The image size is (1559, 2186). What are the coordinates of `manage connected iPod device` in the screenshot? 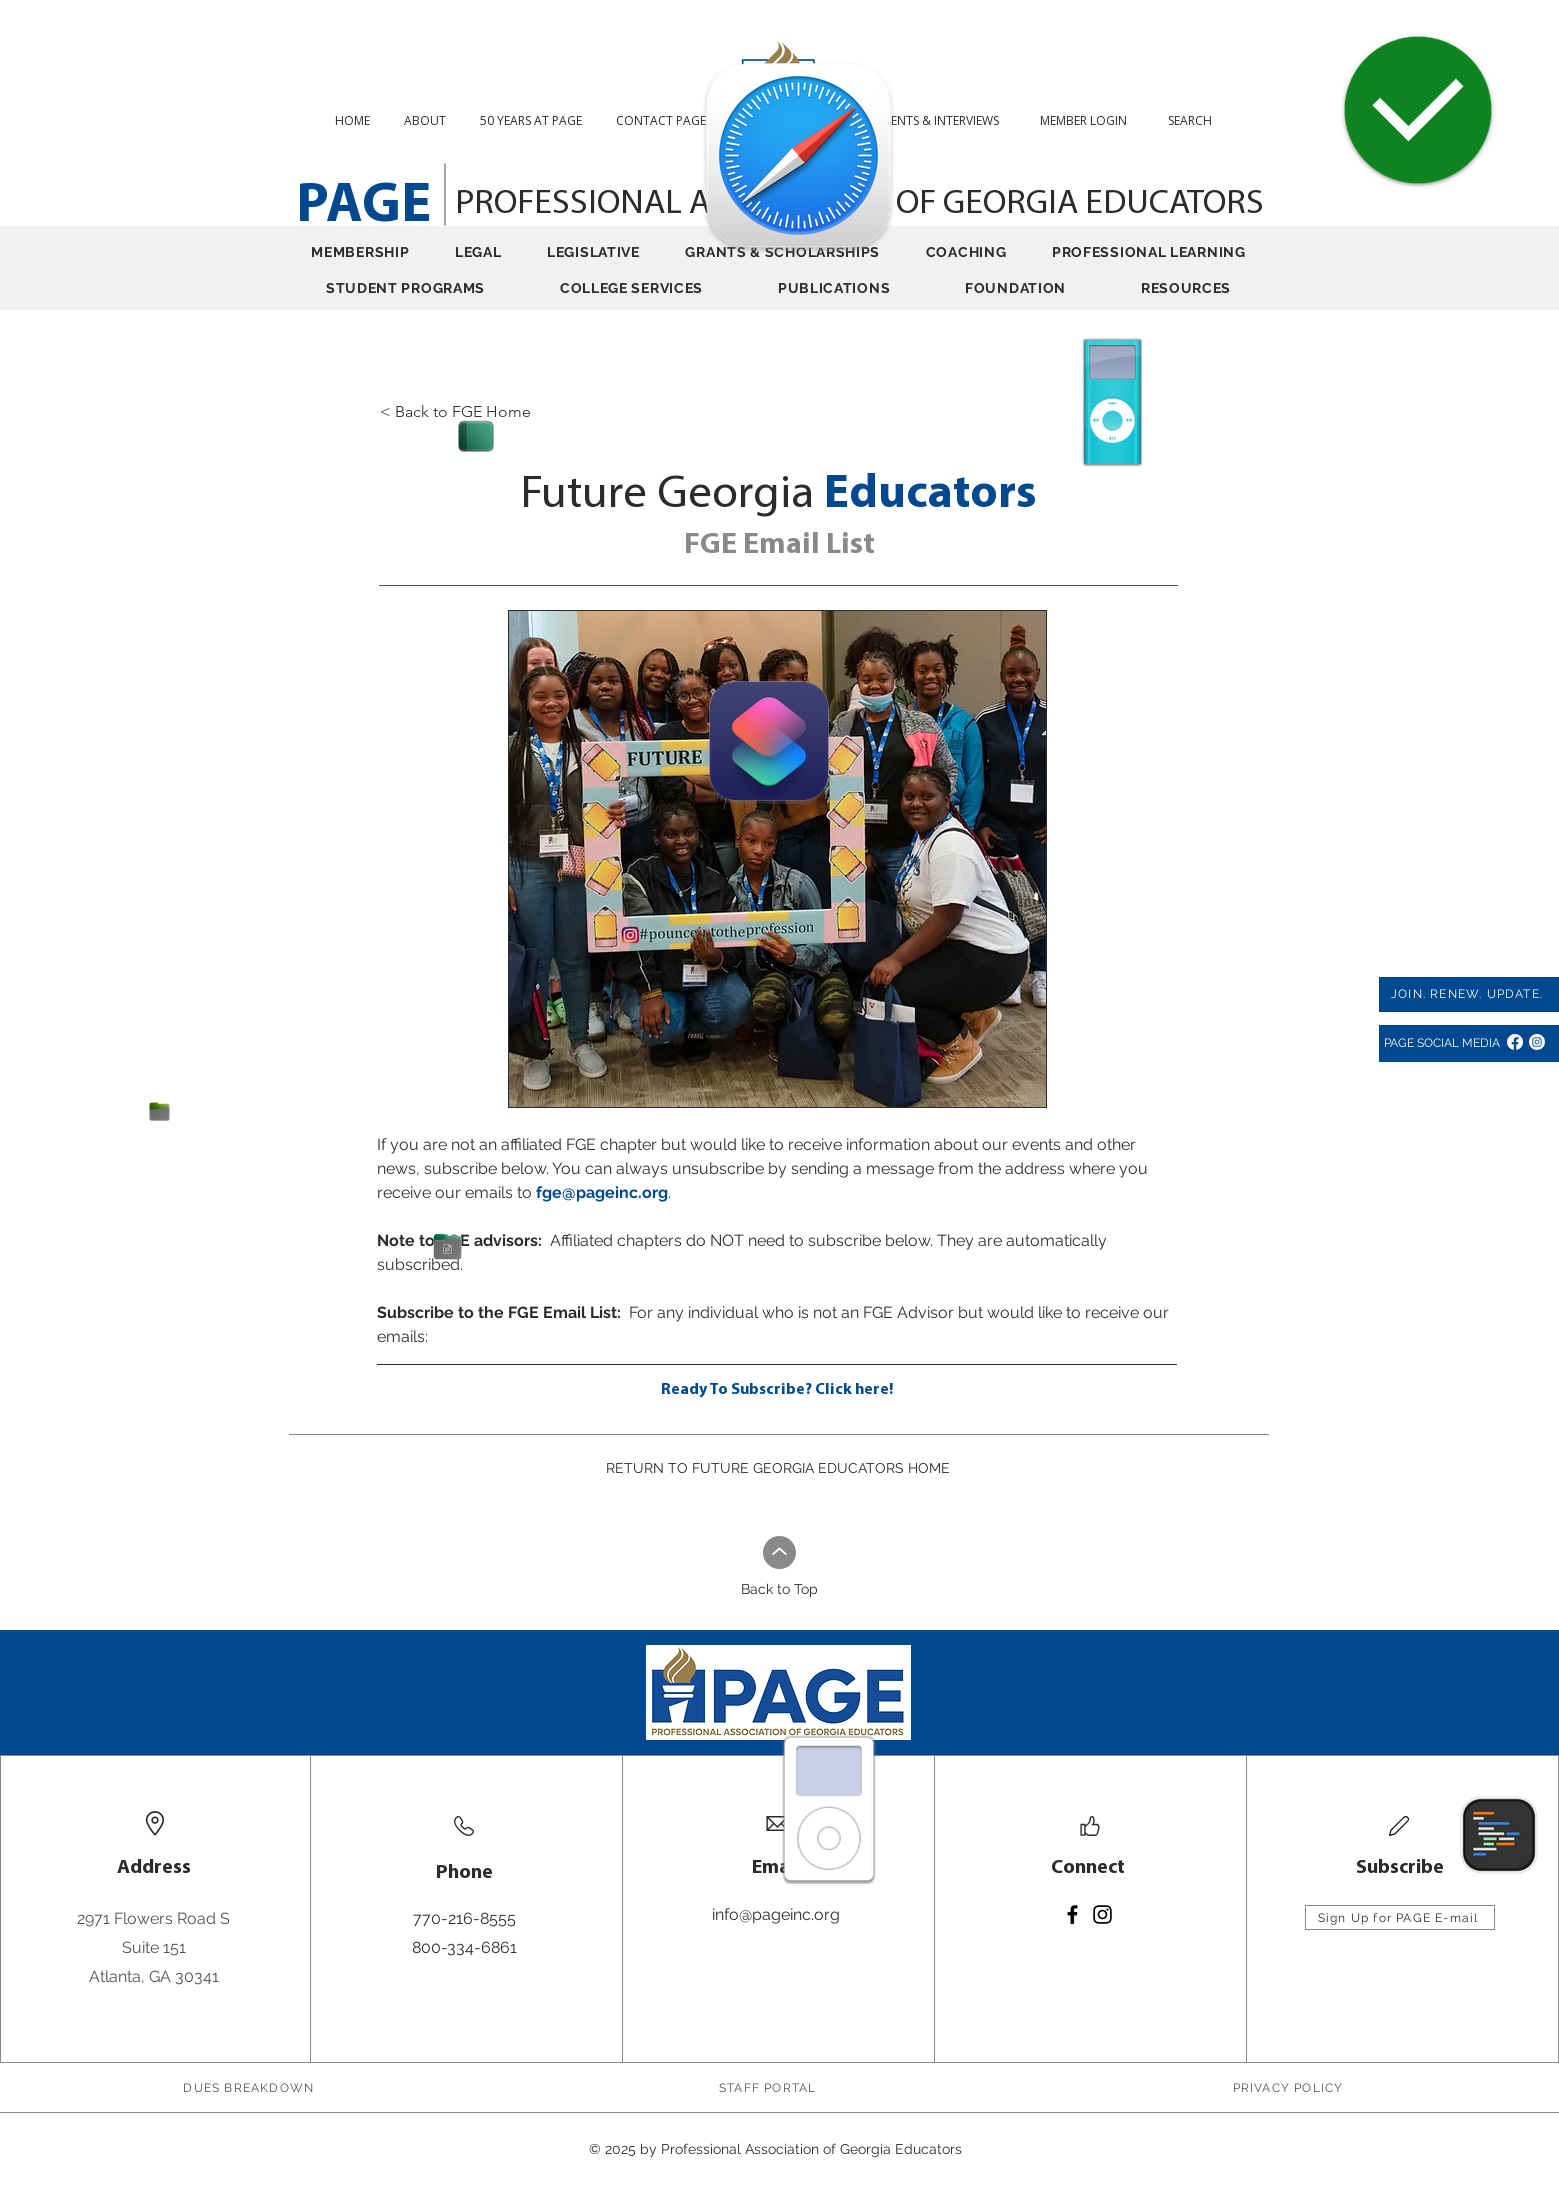 It's located at (829, 1809).